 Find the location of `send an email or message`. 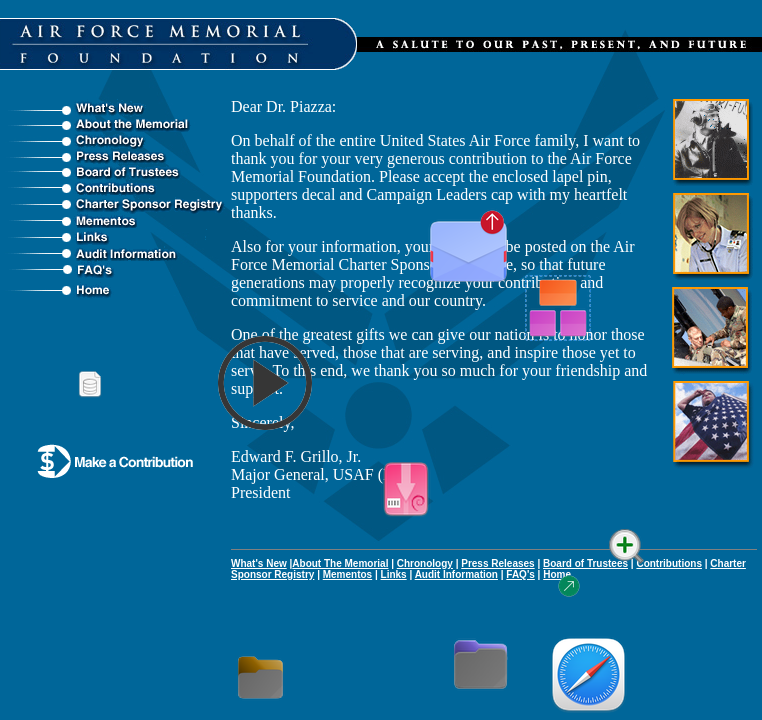

send an email or message is located at coordinates (468, 251).